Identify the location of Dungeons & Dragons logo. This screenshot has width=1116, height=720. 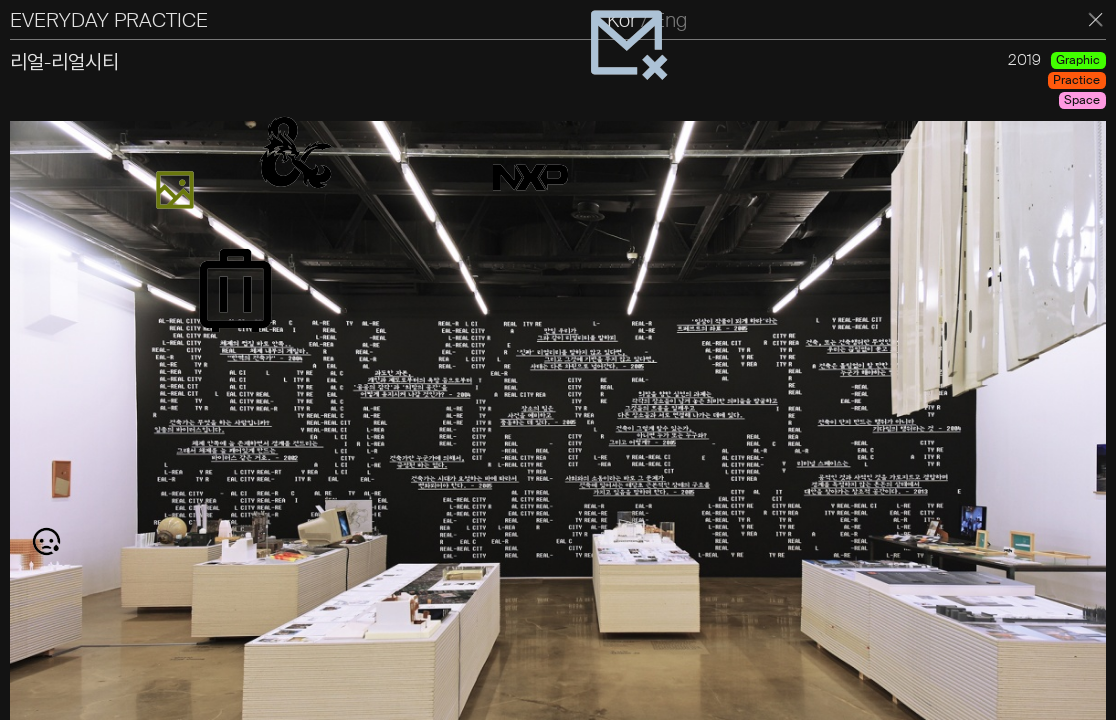
(296, 152).